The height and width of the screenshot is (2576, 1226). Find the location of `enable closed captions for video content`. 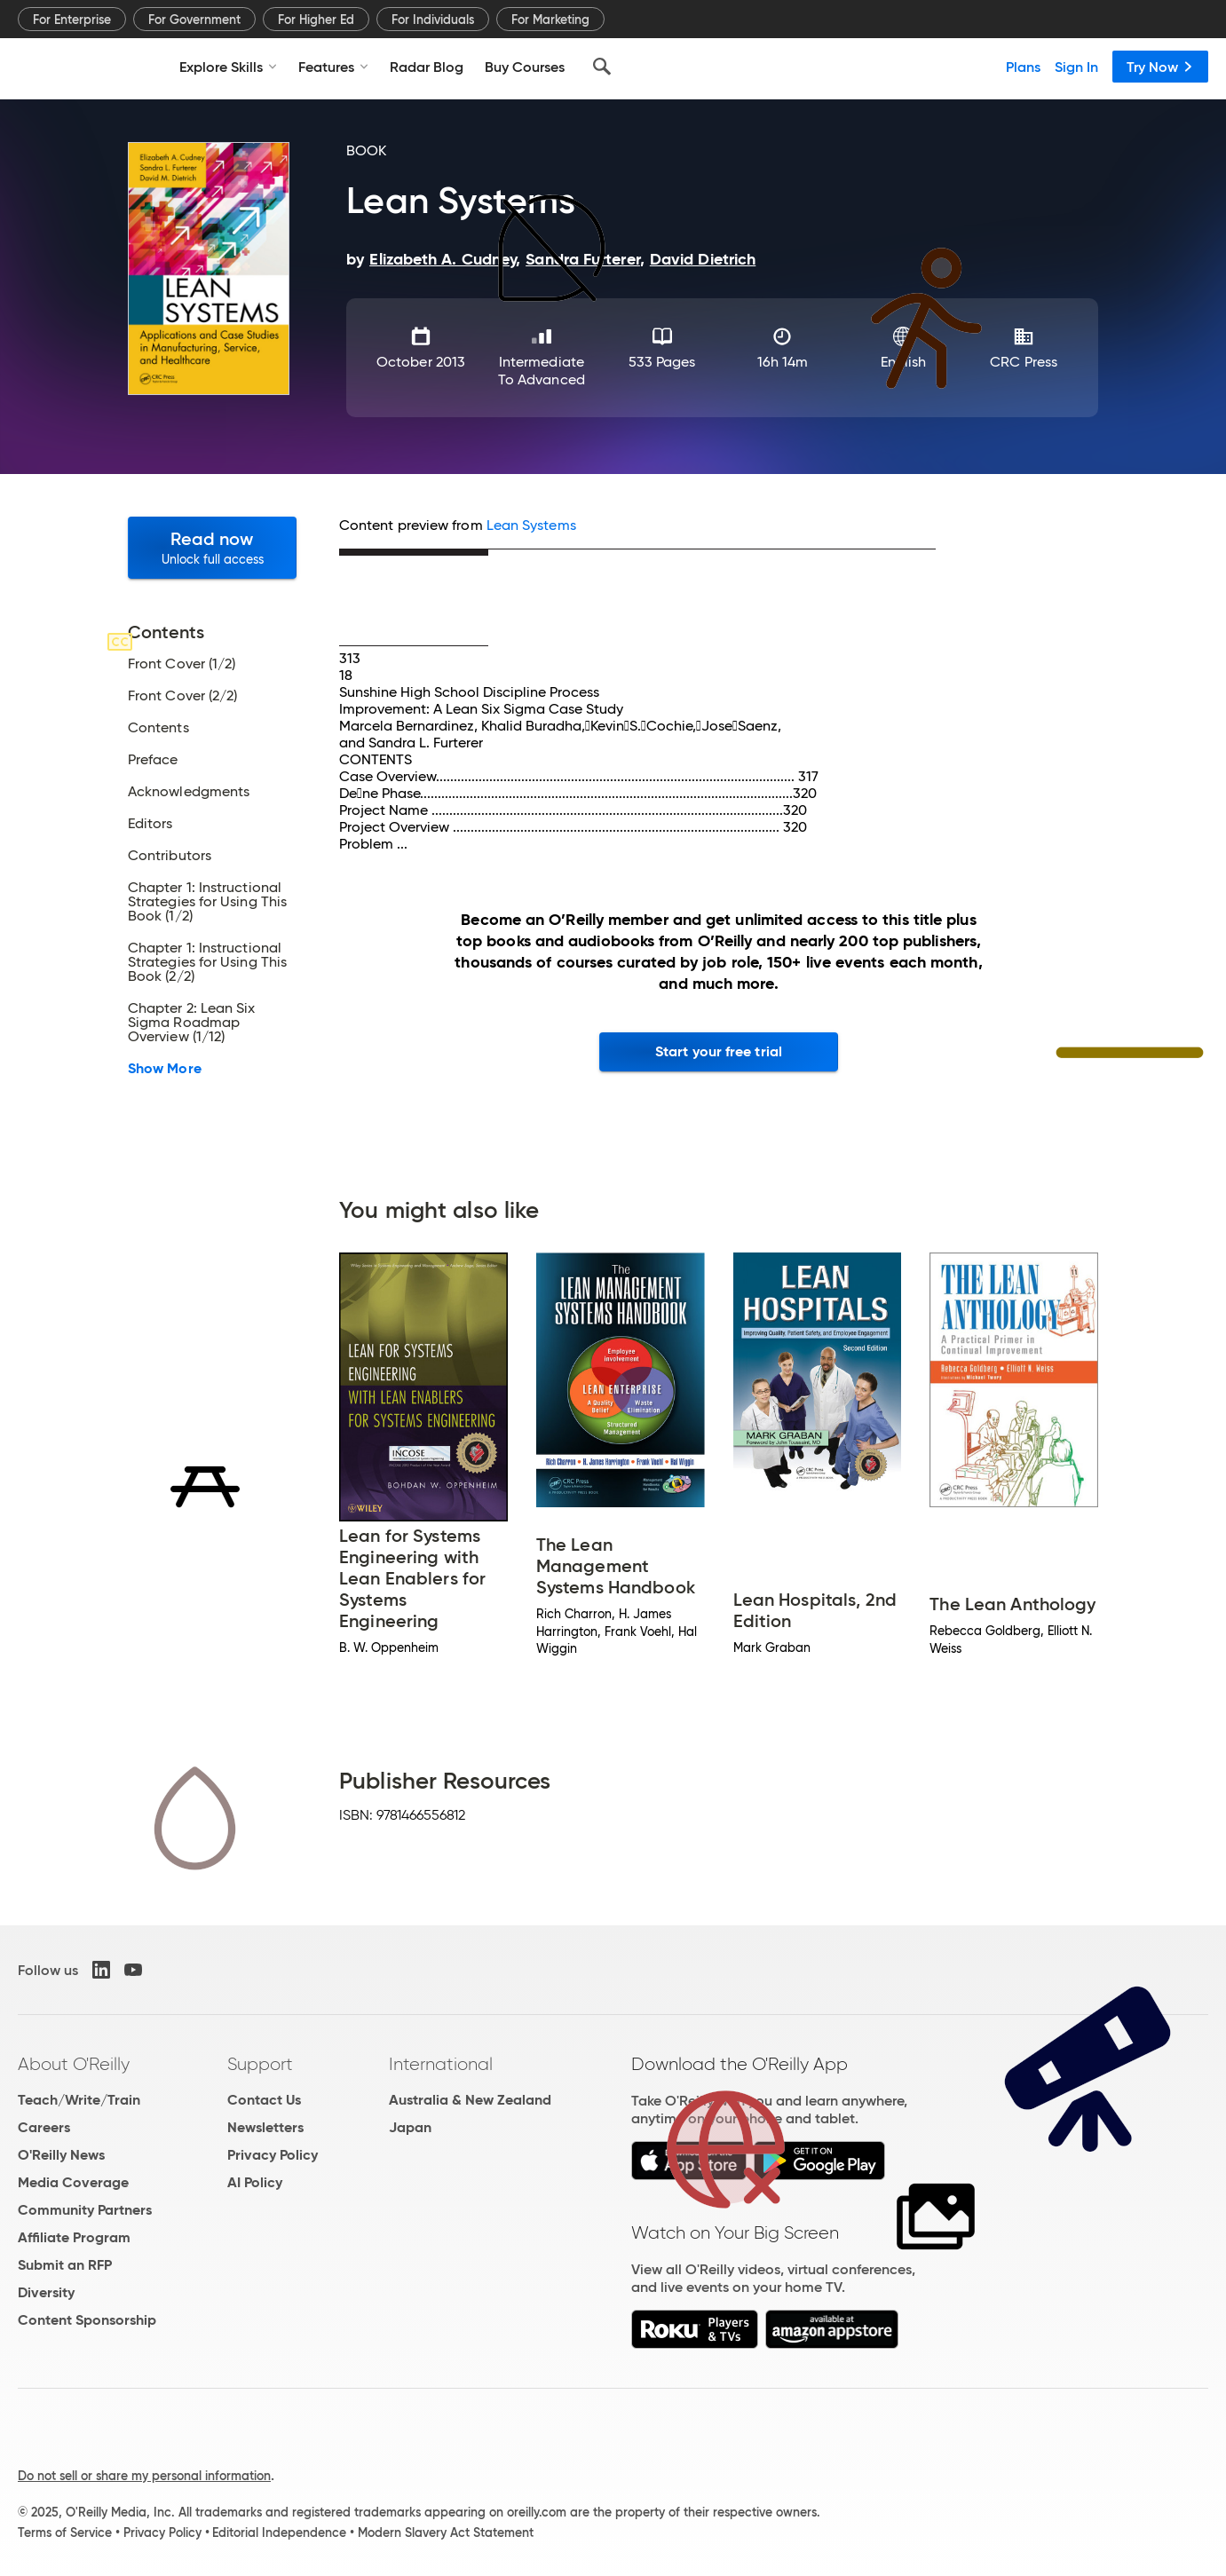

enable closed captions for video content is located at coordinates (120, 642).